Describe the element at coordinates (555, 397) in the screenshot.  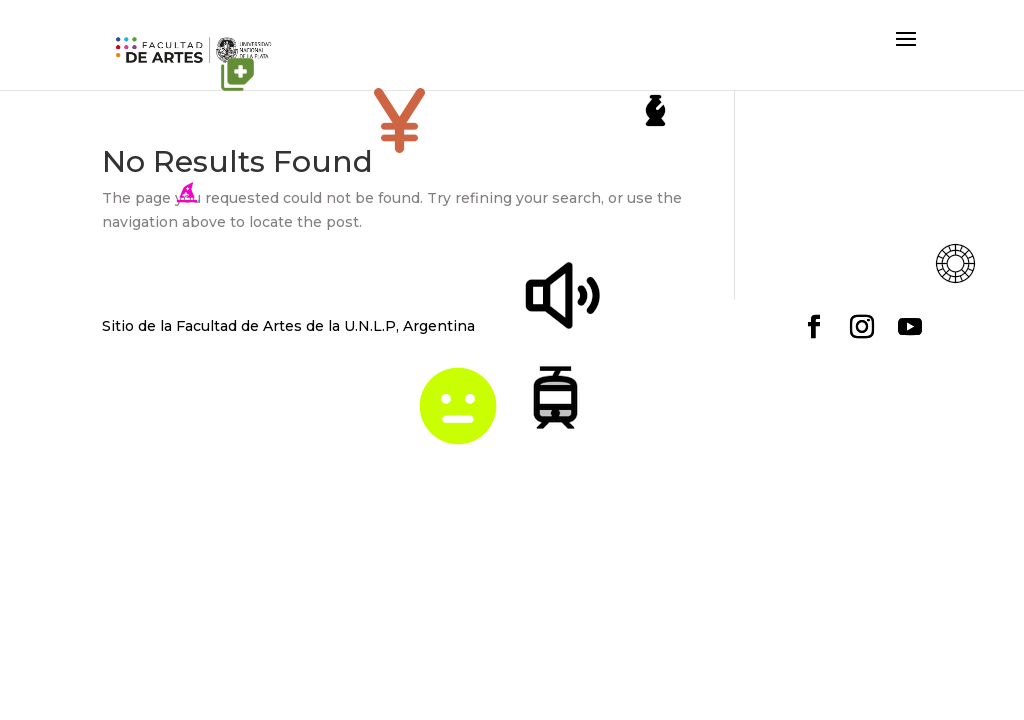
I see `view tram or light rail transit options` at that location.